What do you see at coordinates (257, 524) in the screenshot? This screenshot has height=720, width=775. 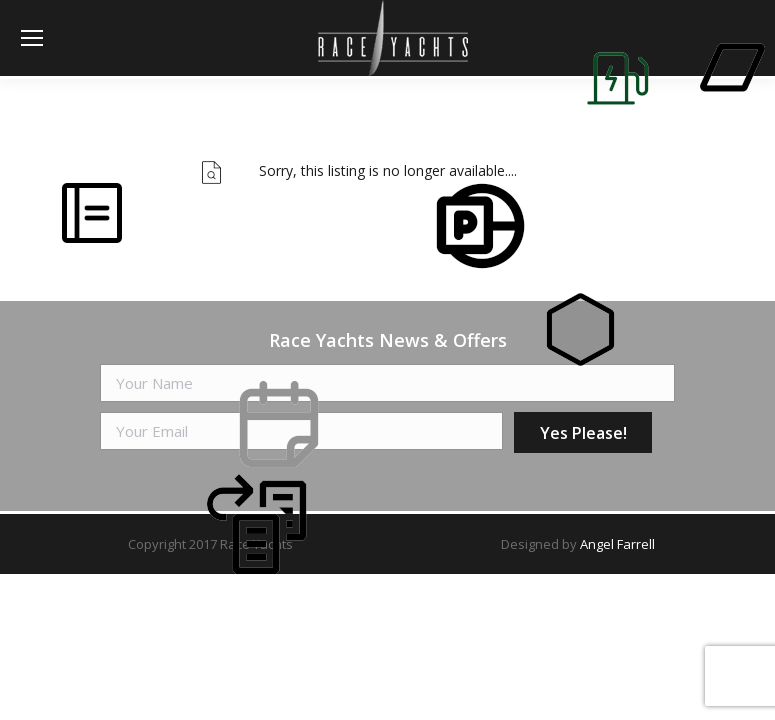 I see `find all references to a symbol or variable` at bounding box center [257, 524].